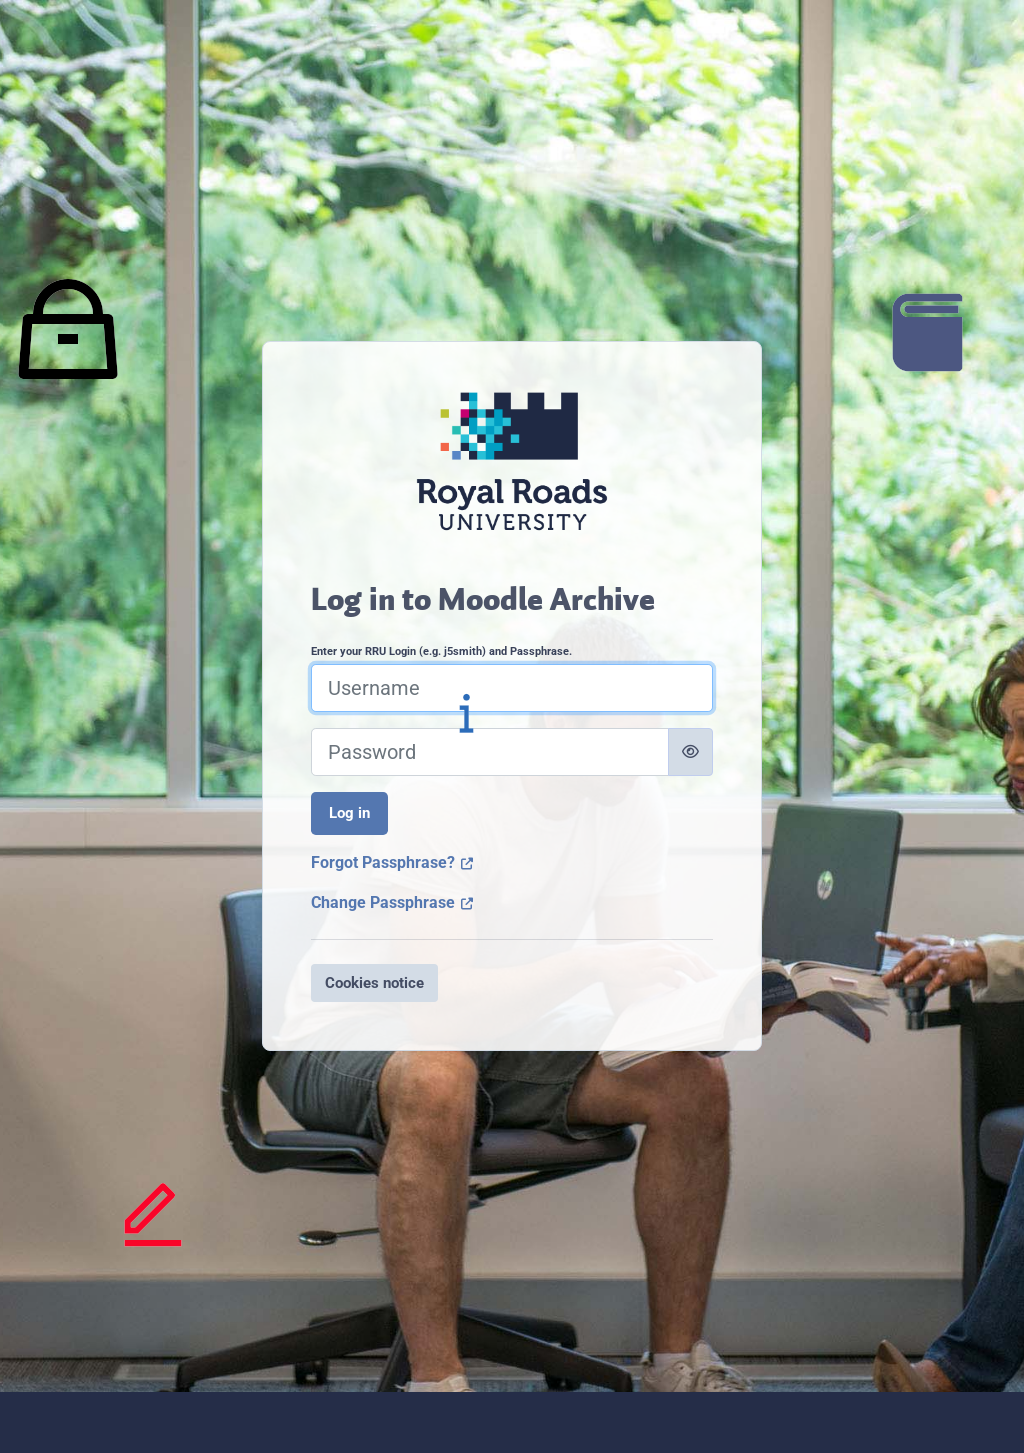 This screenshot has width=1024, height=1453. Describe the element at coordinates (927, 332) in the screenshot. I see `open your library or reading list` at that location.